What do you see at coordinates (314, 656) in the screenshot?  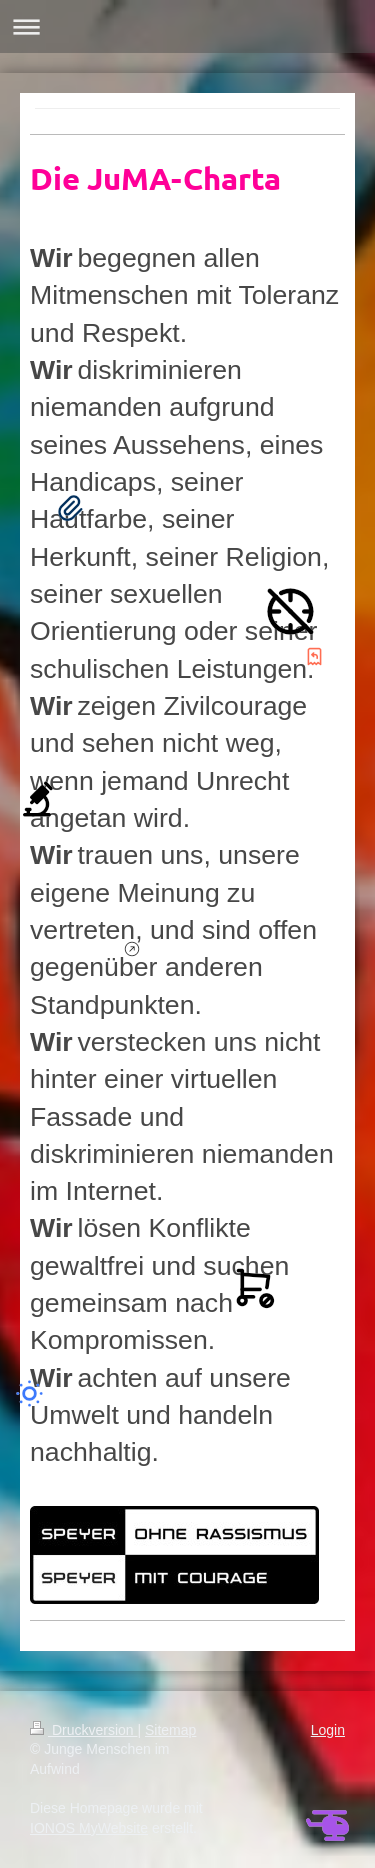 I see `request a refund for a purchase` at bounding box center [314, 656].